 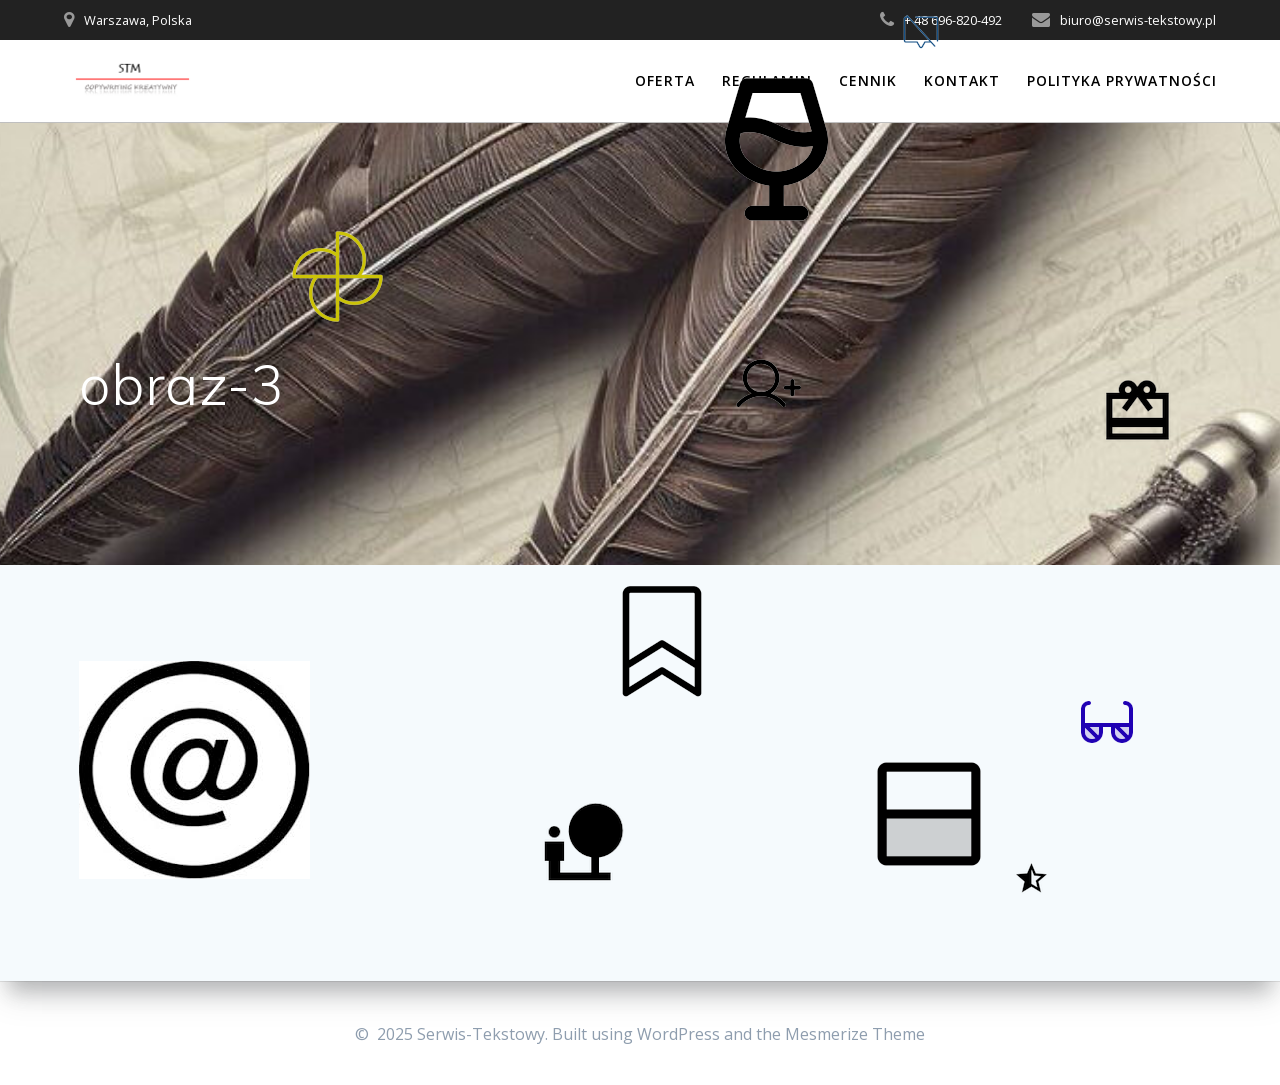 I want to click on add a new user or contact, so click(x=766, y=385).